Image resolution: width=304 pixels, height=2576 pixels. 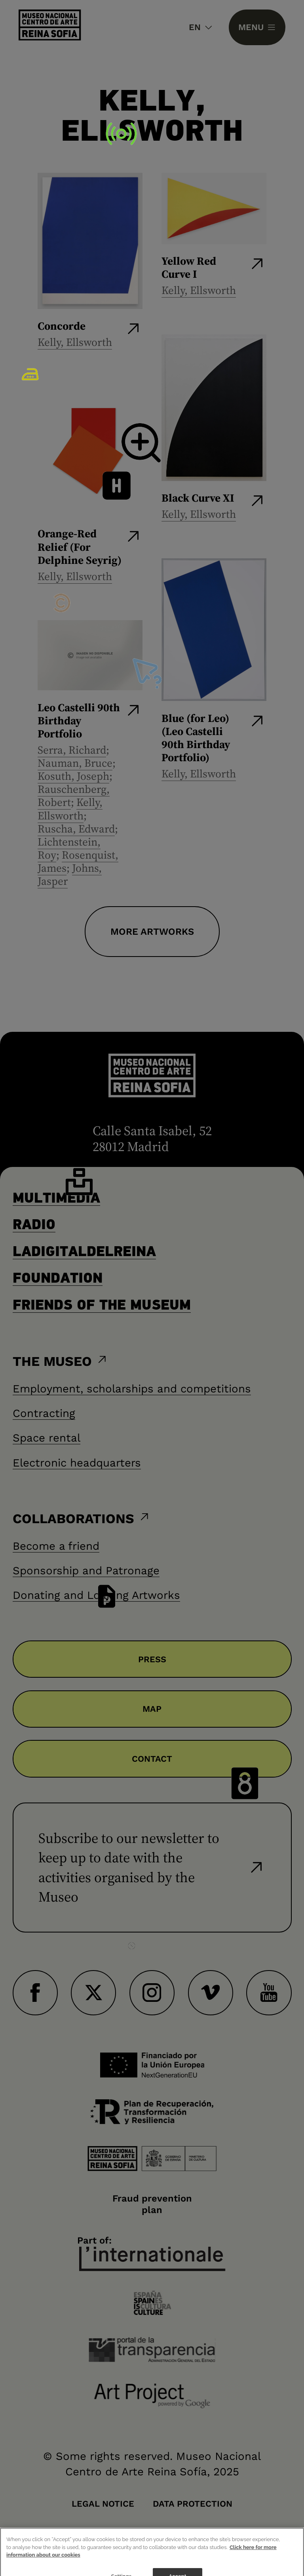 What do you see at coordinates (141, 443) in the screenshot?
I see `zoom in on content` at bounding box center [141, 443].